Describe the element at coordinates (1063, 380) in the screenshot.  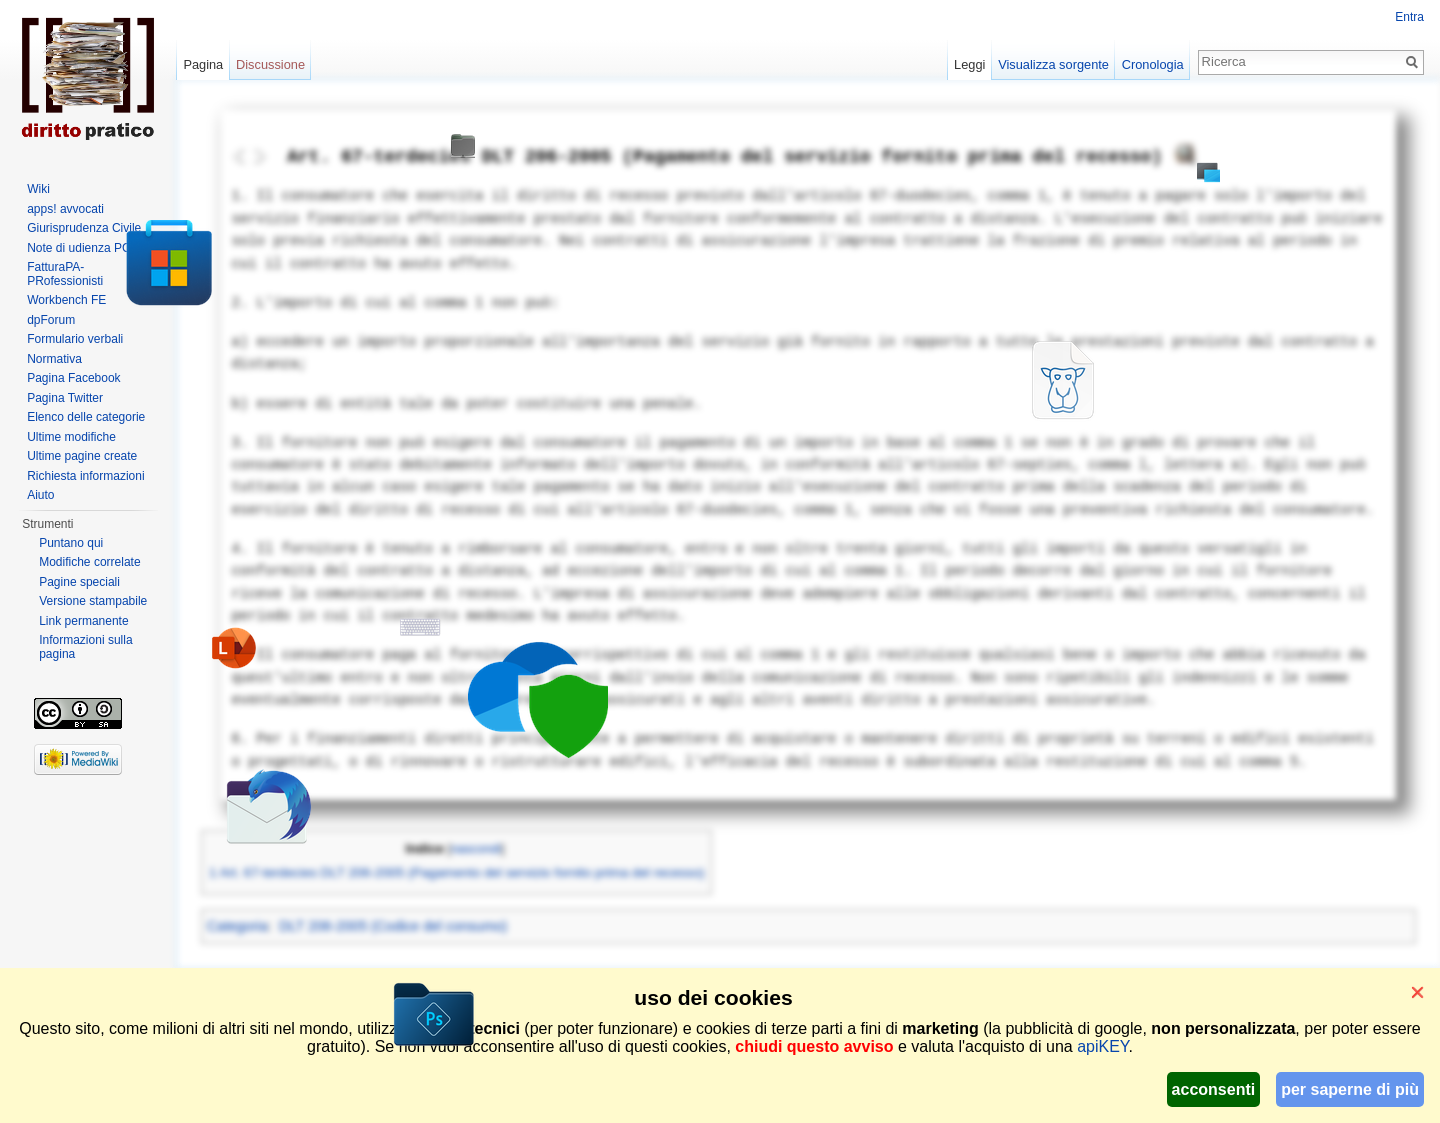
I see `a perl programming language file` at that location.